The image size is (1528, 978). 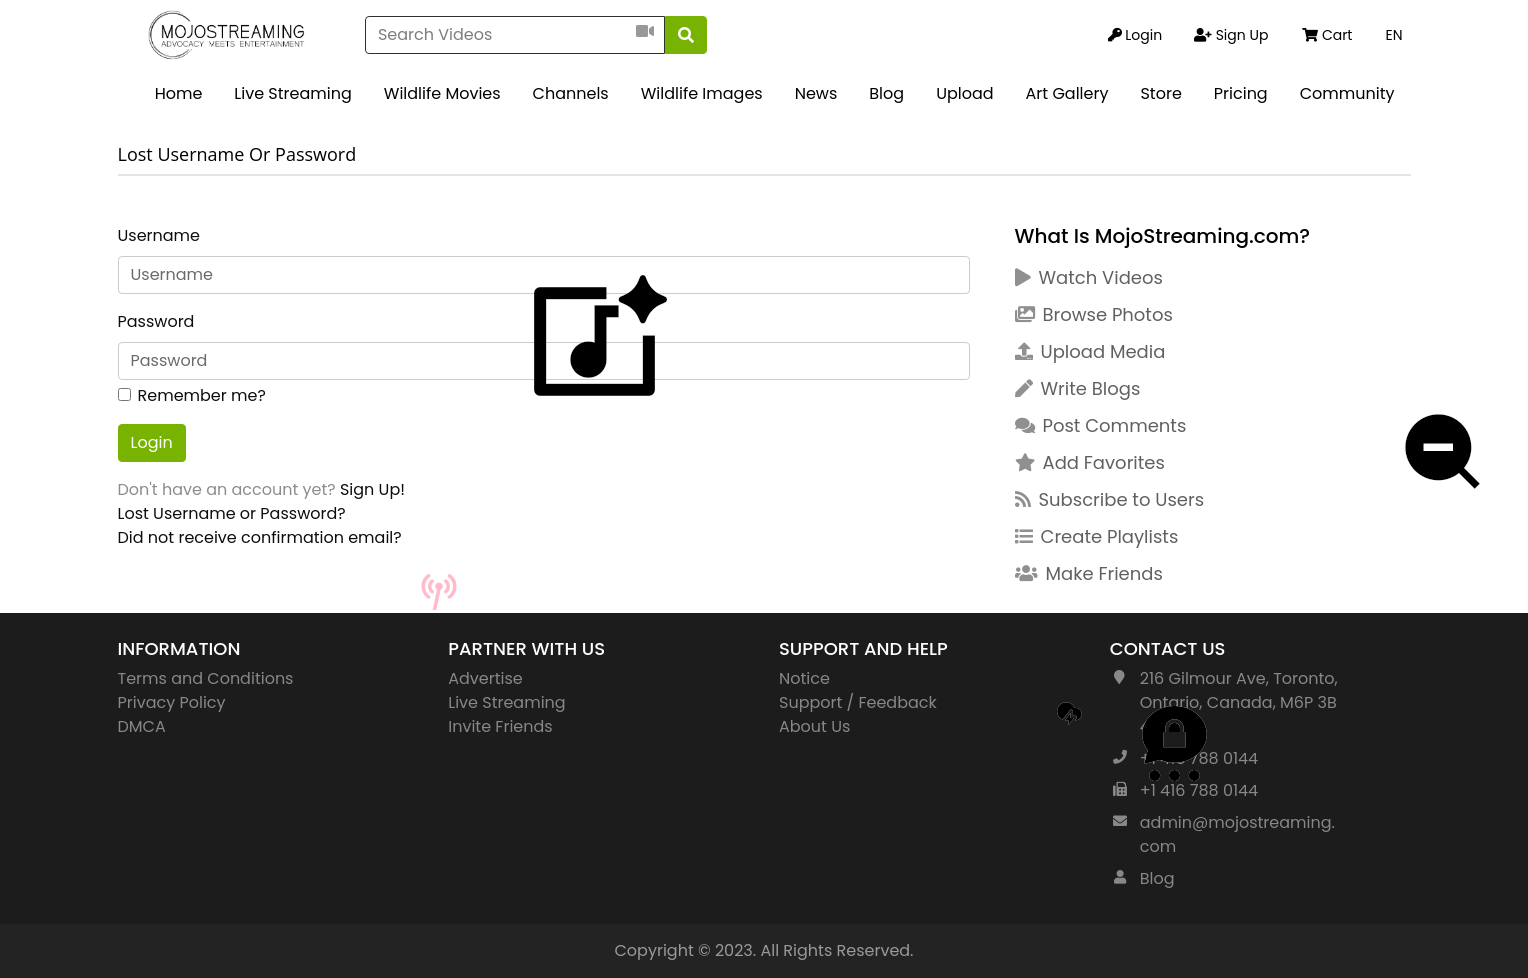 I want to click on zoom out to see more content, so click(x=1442, y=451).